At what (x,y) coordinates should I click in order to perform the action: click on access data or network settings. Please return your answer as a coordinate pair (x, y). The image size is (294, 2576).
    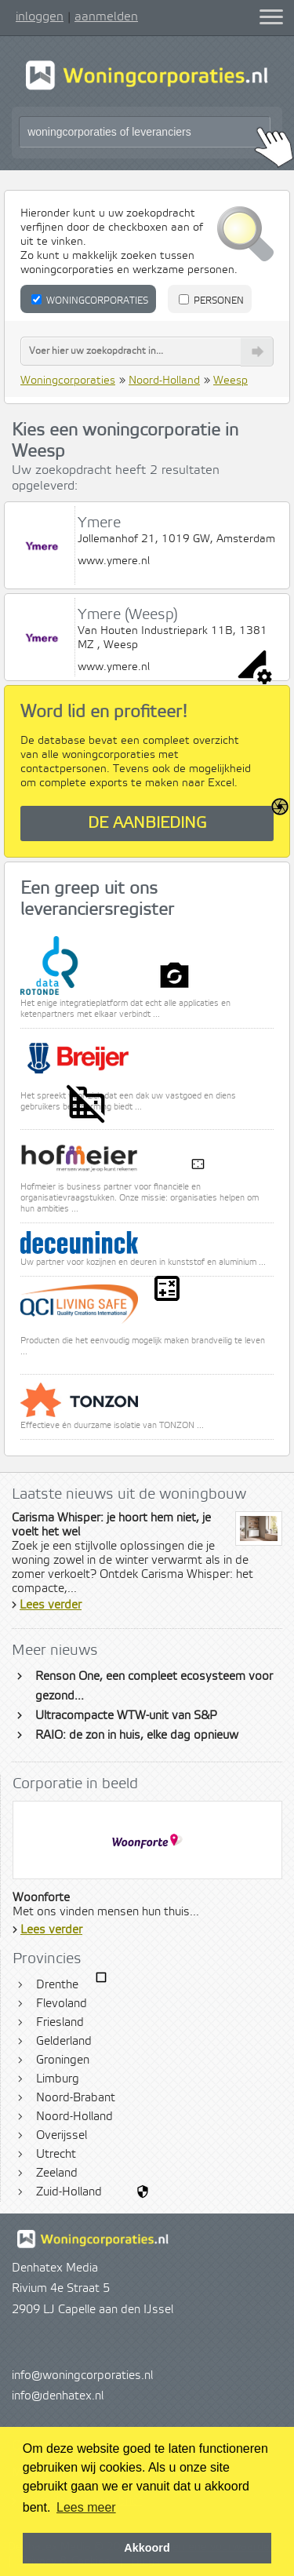
    Looking at the image, I should click on (254, 666).